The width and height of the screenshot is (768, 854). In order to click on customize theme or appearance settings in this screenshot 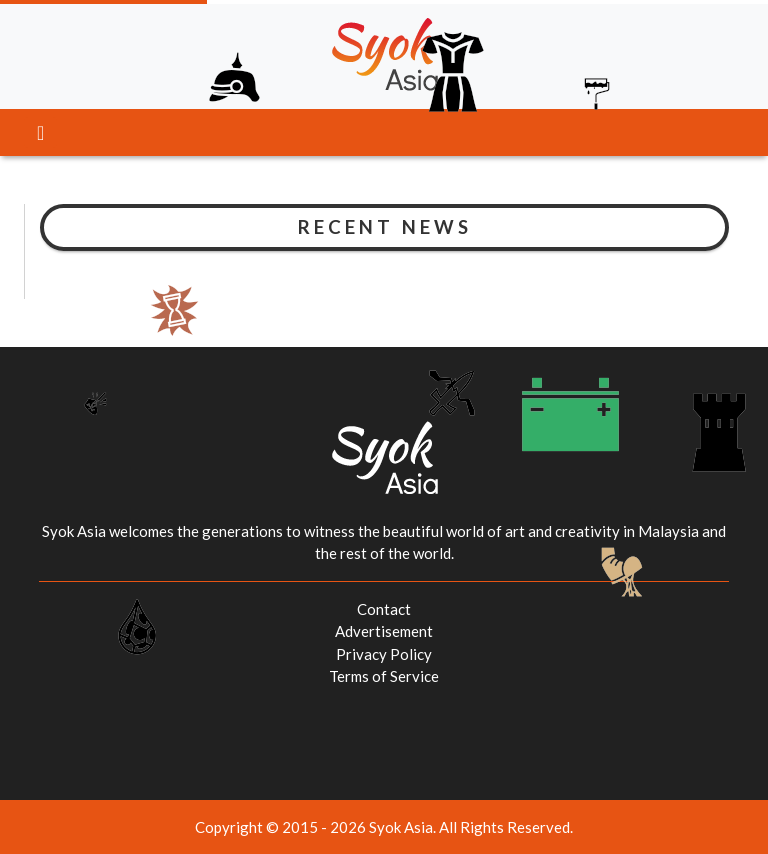, I will do `click(596, 94)`.